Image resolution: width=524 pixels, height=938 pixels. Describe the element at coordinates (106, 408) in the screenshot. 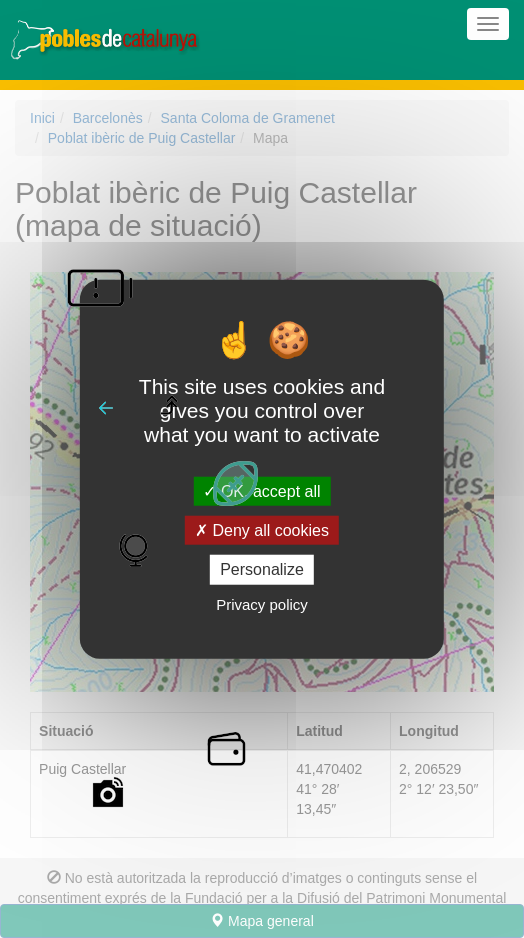

I see `go back to the previous screen` at that location.